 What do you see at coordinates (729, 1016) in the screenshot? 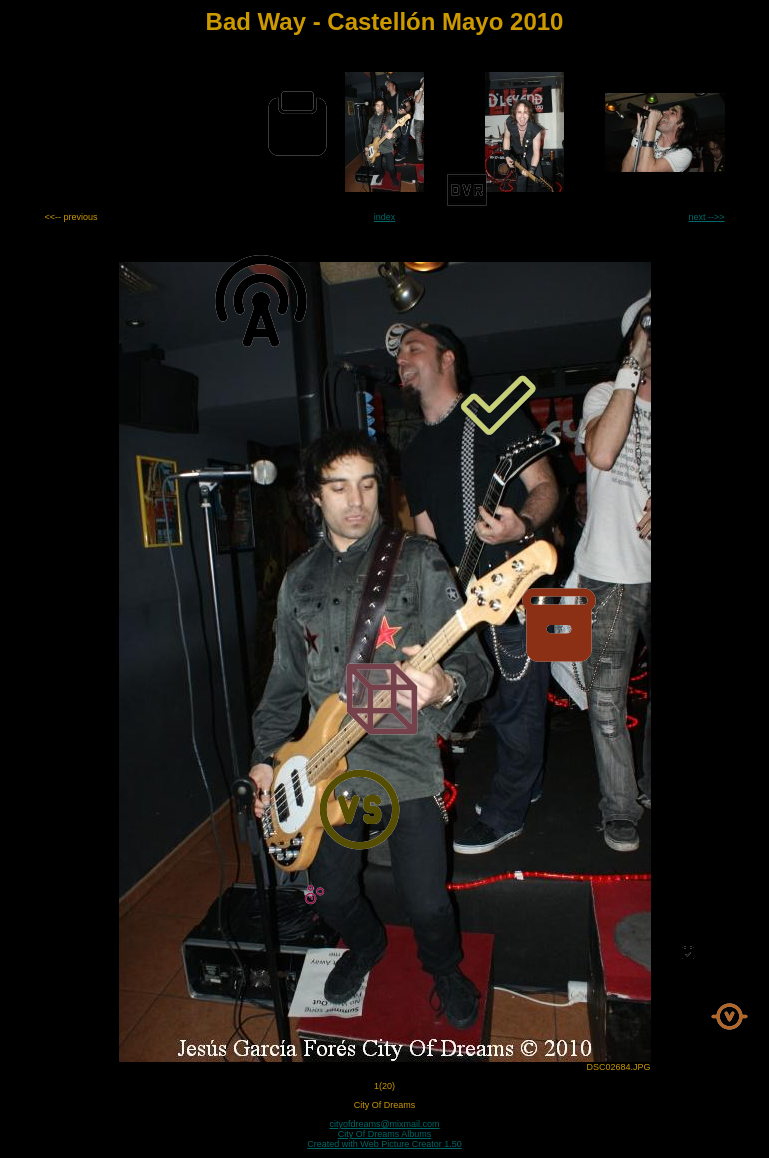
I see `voltmeter component in a circuit diagram` at bounding box center [729, 1016].